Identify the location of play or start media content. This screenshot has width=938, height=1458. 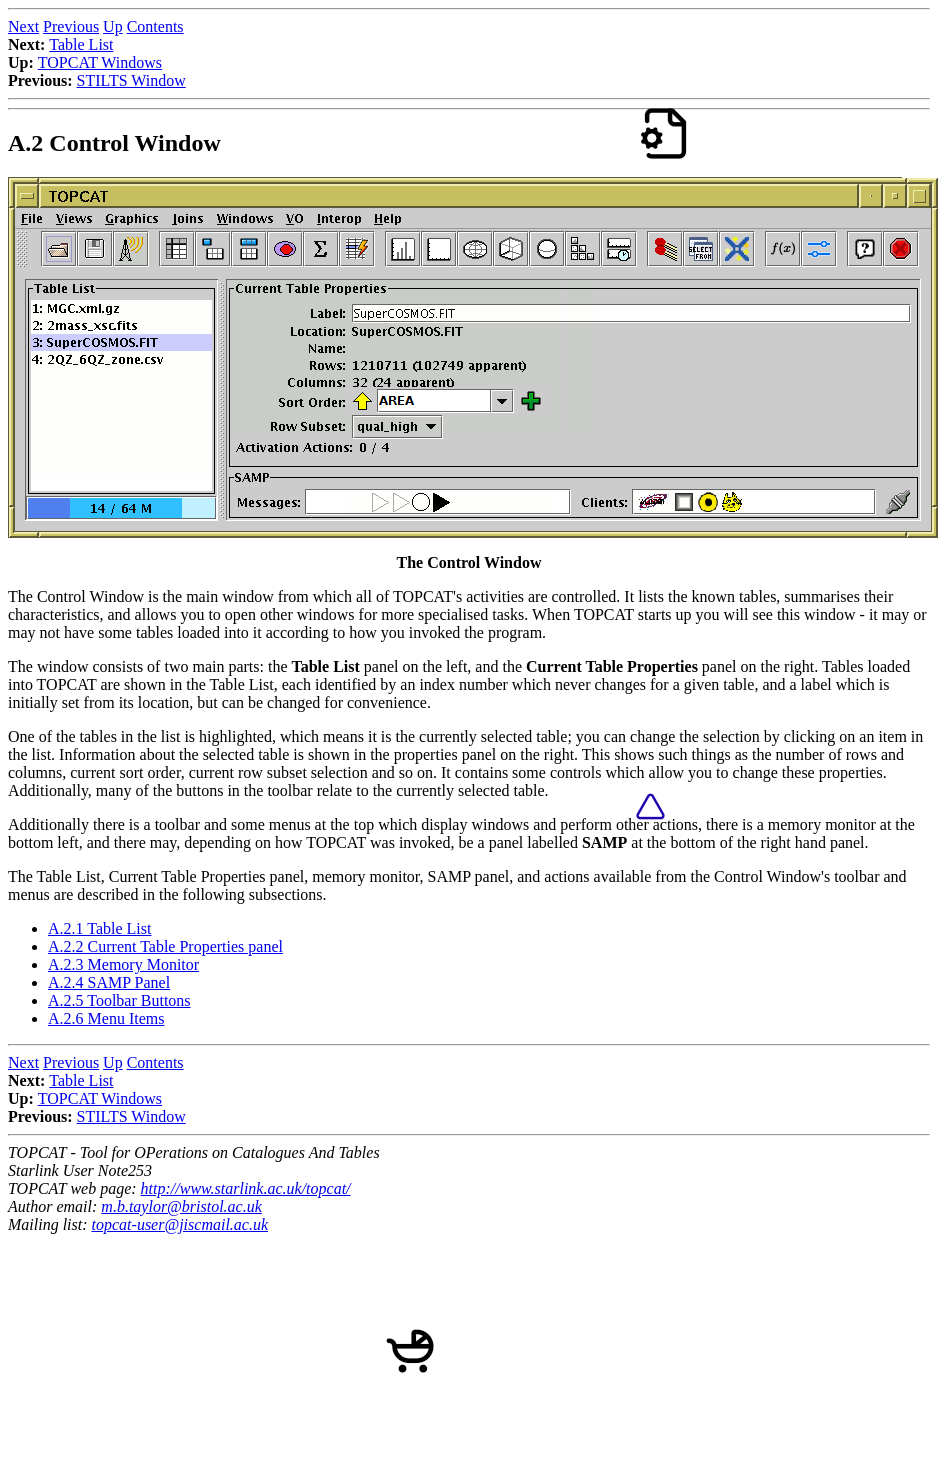
(650, 806).